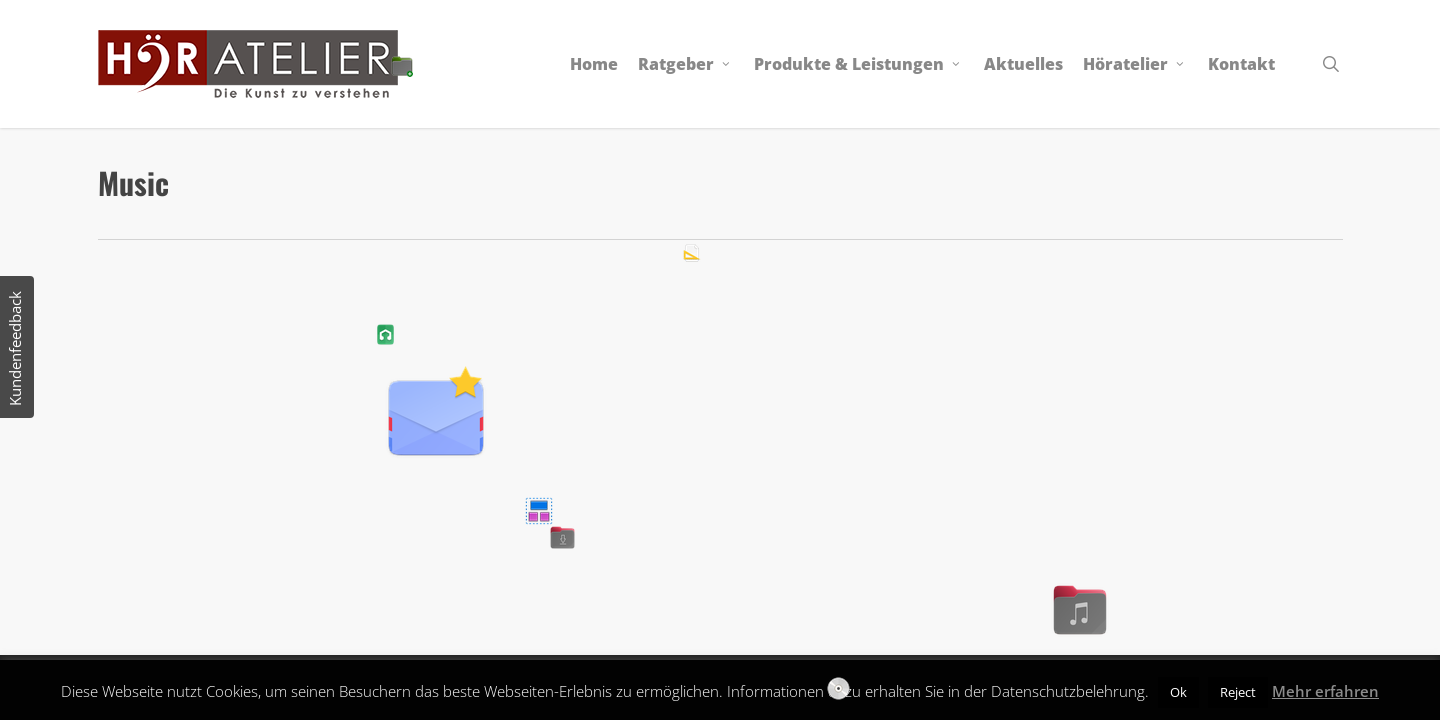 The width and height of the screenshot is (1440, 720). What do you see at coordinates (692, 253) in the screenshot?
I see `configure page layout settings` at bounding box center [692, 253].